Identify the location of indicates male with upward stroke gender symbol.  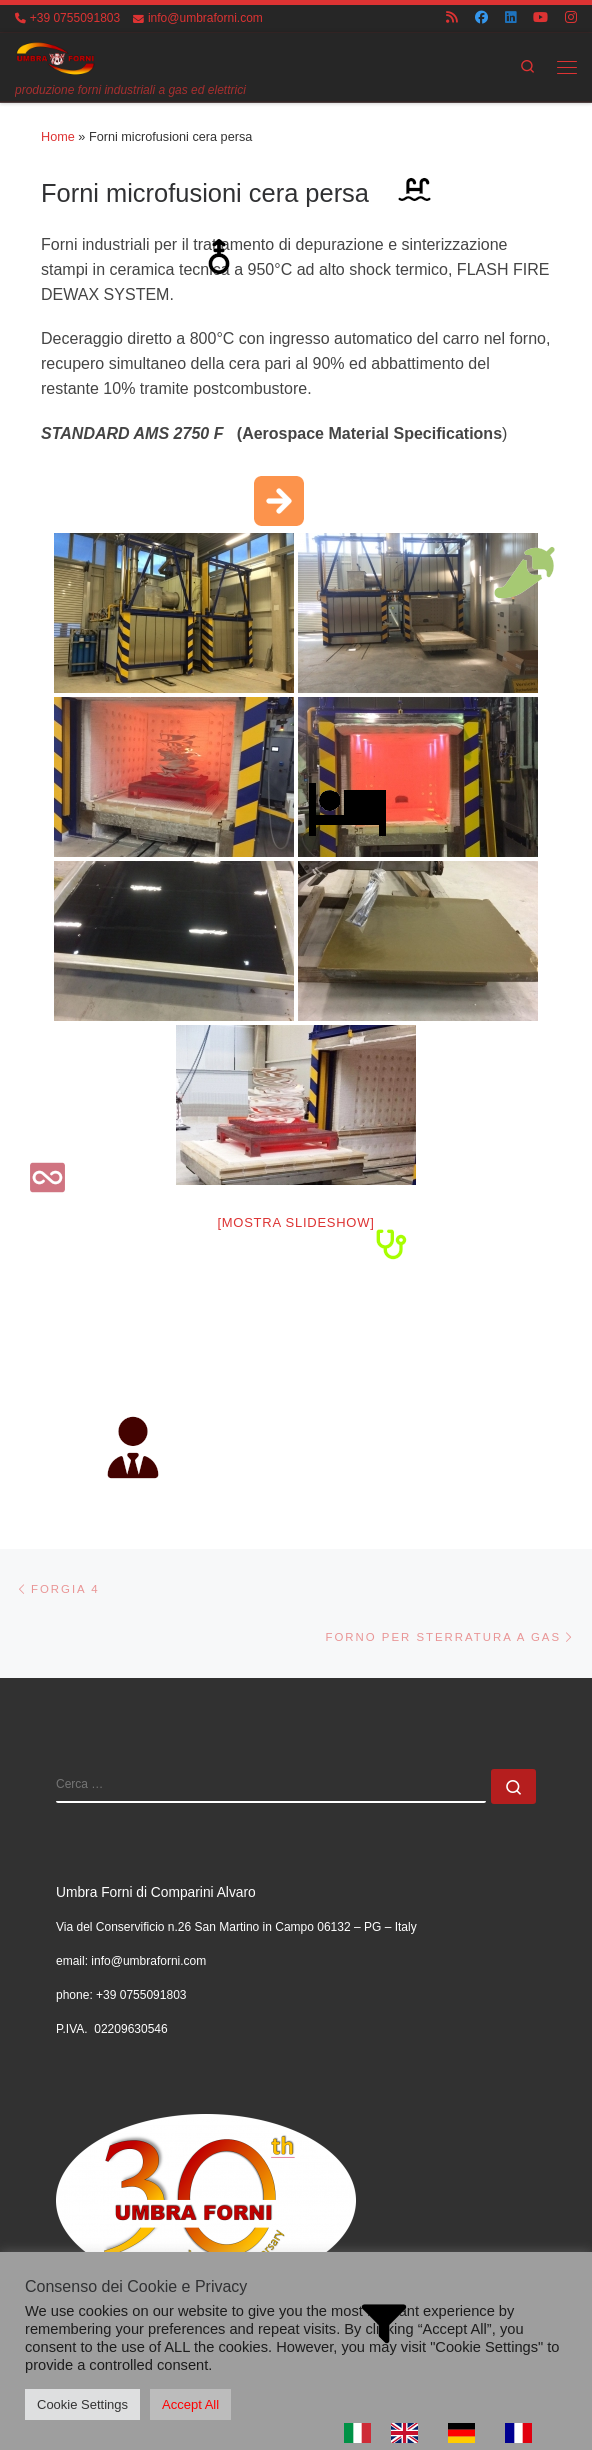
(219, 257).